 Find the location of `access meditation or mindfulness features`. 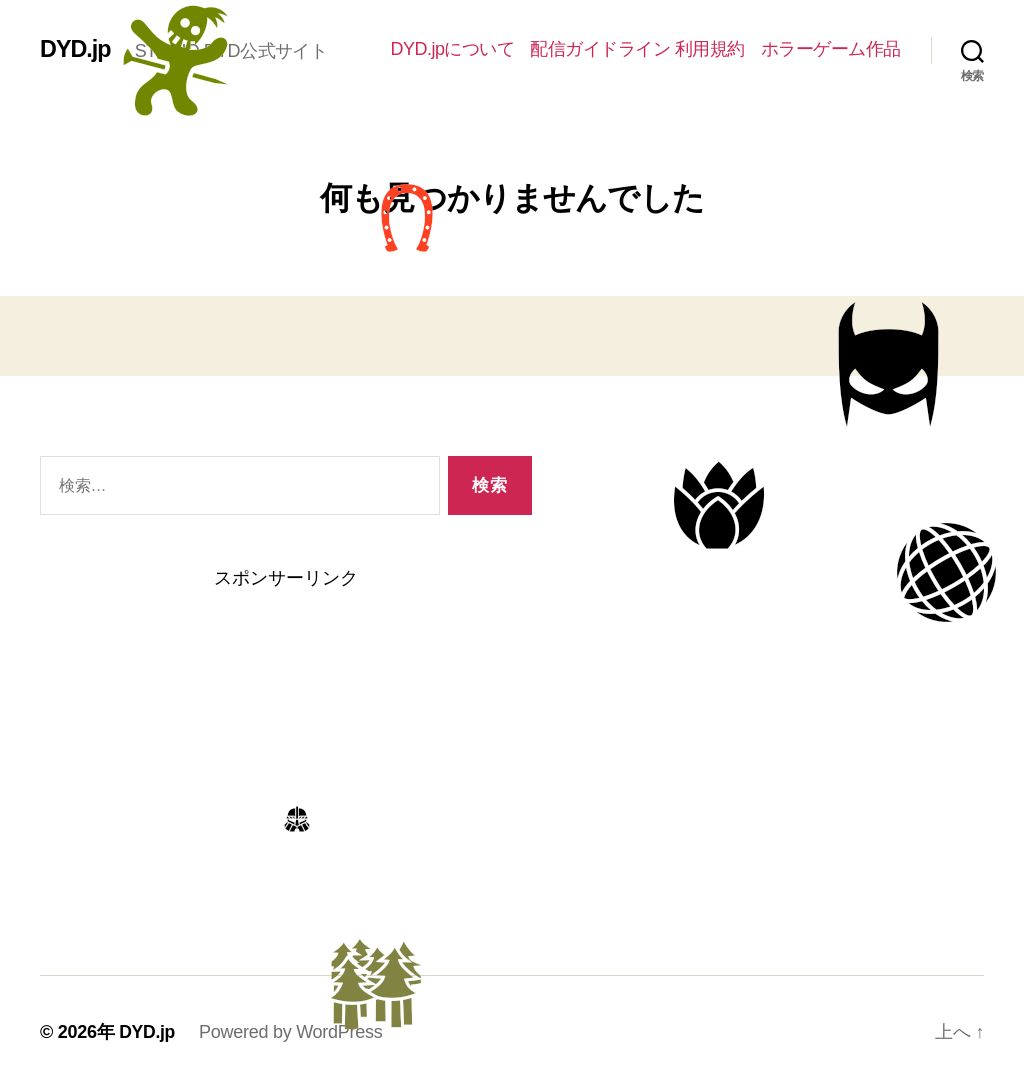

access meditation or mindfulness features is located at coordinates (719, 503).